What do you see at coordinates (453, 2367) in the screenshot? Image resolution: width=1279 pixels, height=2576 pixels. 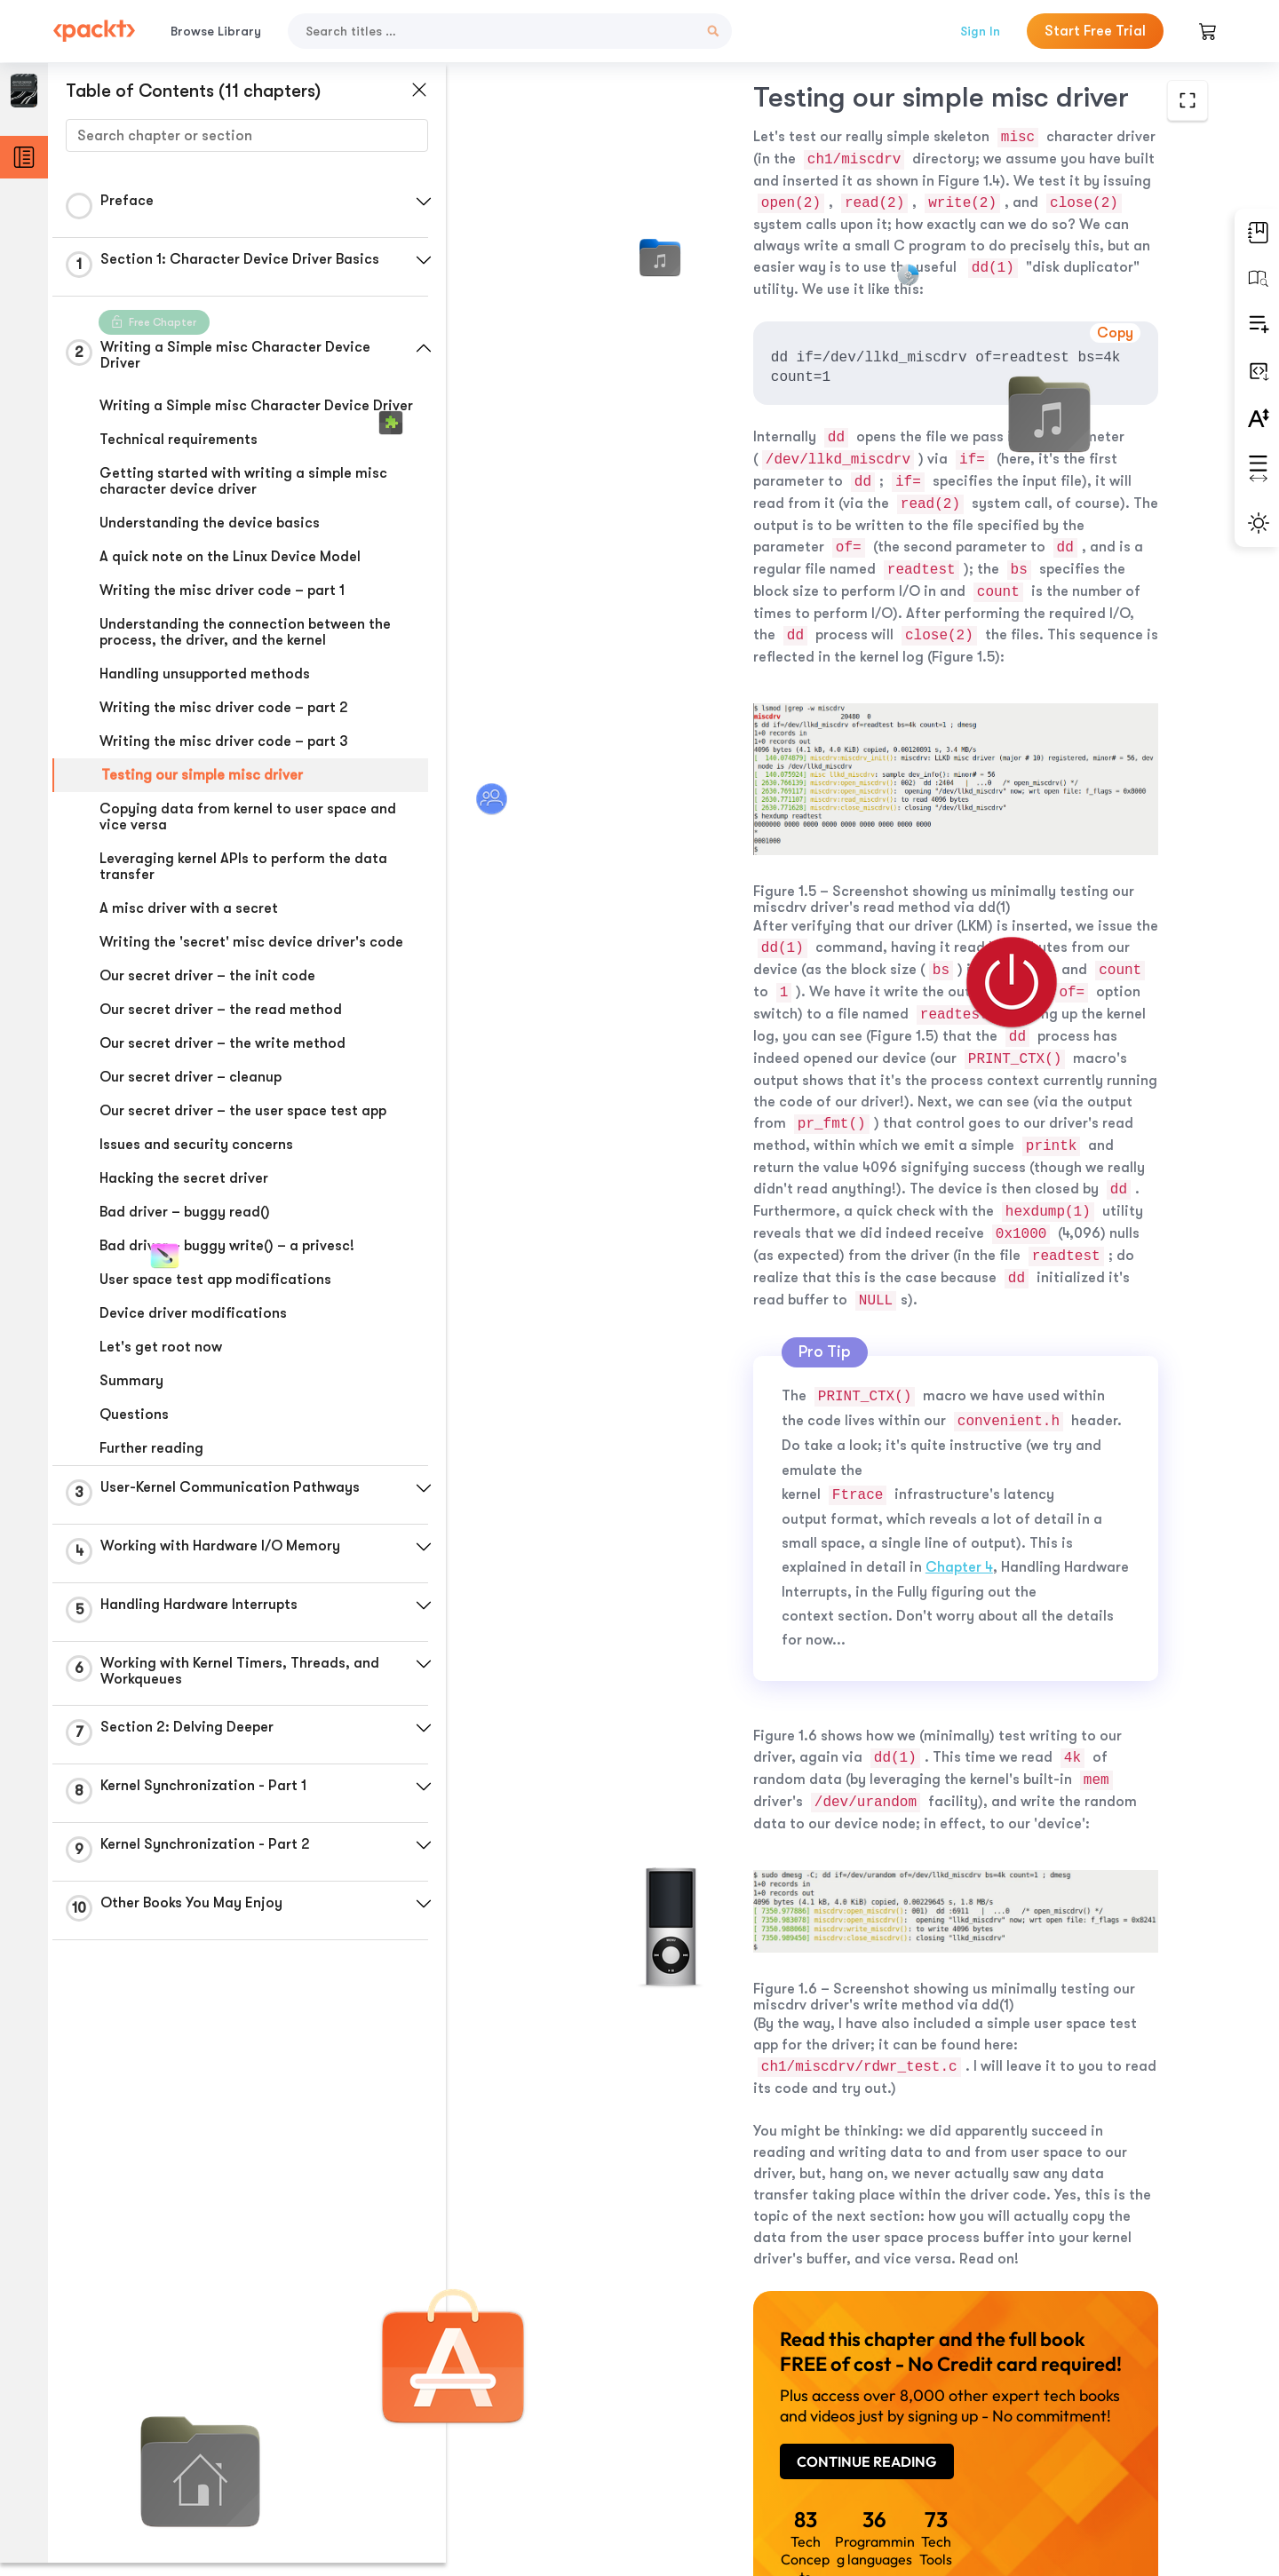 I see `open the ubuntu software center` at bounding box center [453, 2367].